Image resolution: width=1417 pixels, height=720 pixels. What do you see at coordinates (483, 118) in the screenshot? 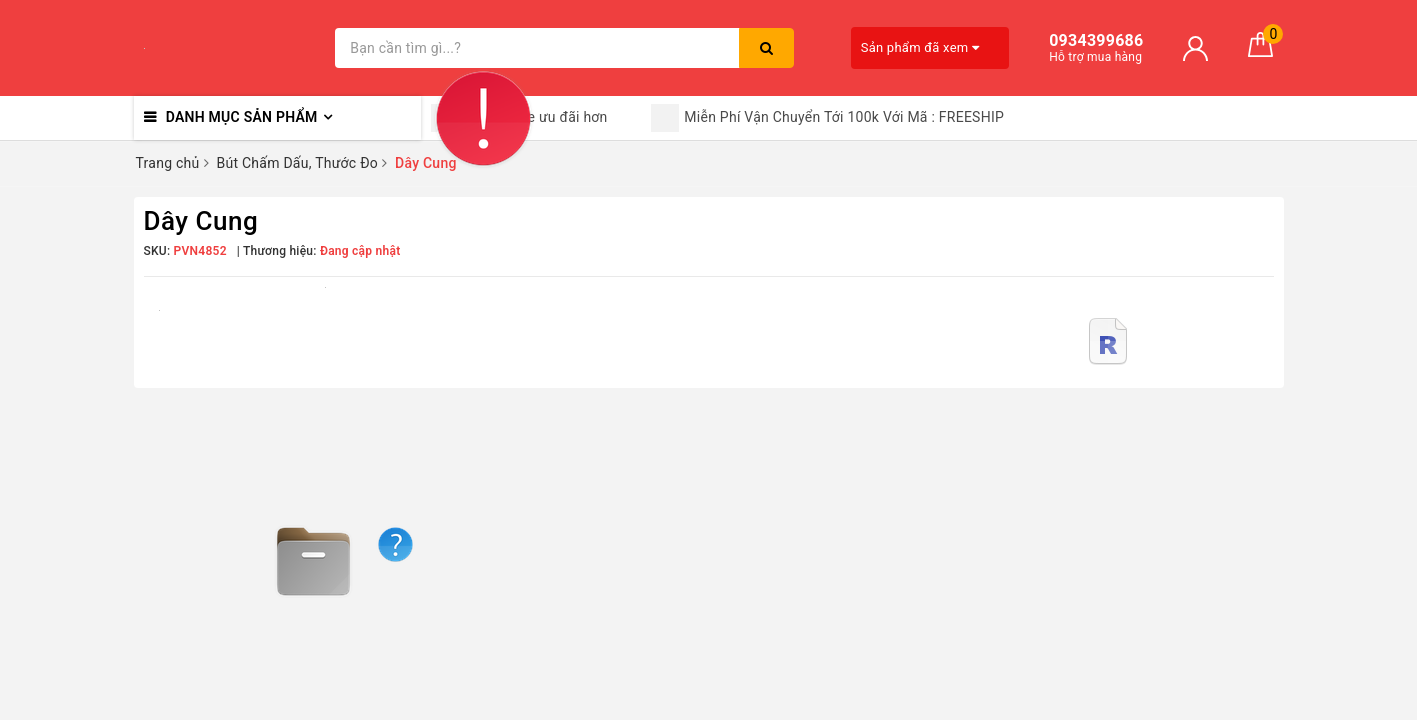
I see `indicates a warning or caution in a dialog` at bounding box center [483, 118].